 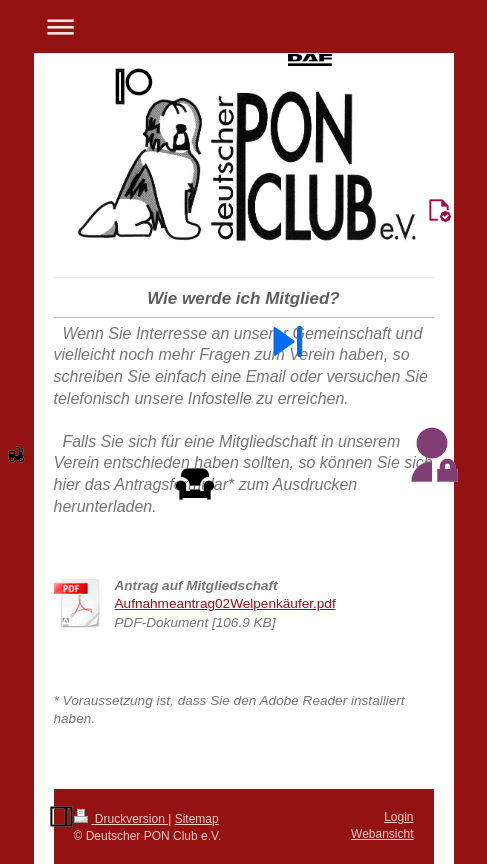 What do you see at coordinates (439, 210) in the screenshot?
I see `view verified contract document` at bounding box center [439, 210].